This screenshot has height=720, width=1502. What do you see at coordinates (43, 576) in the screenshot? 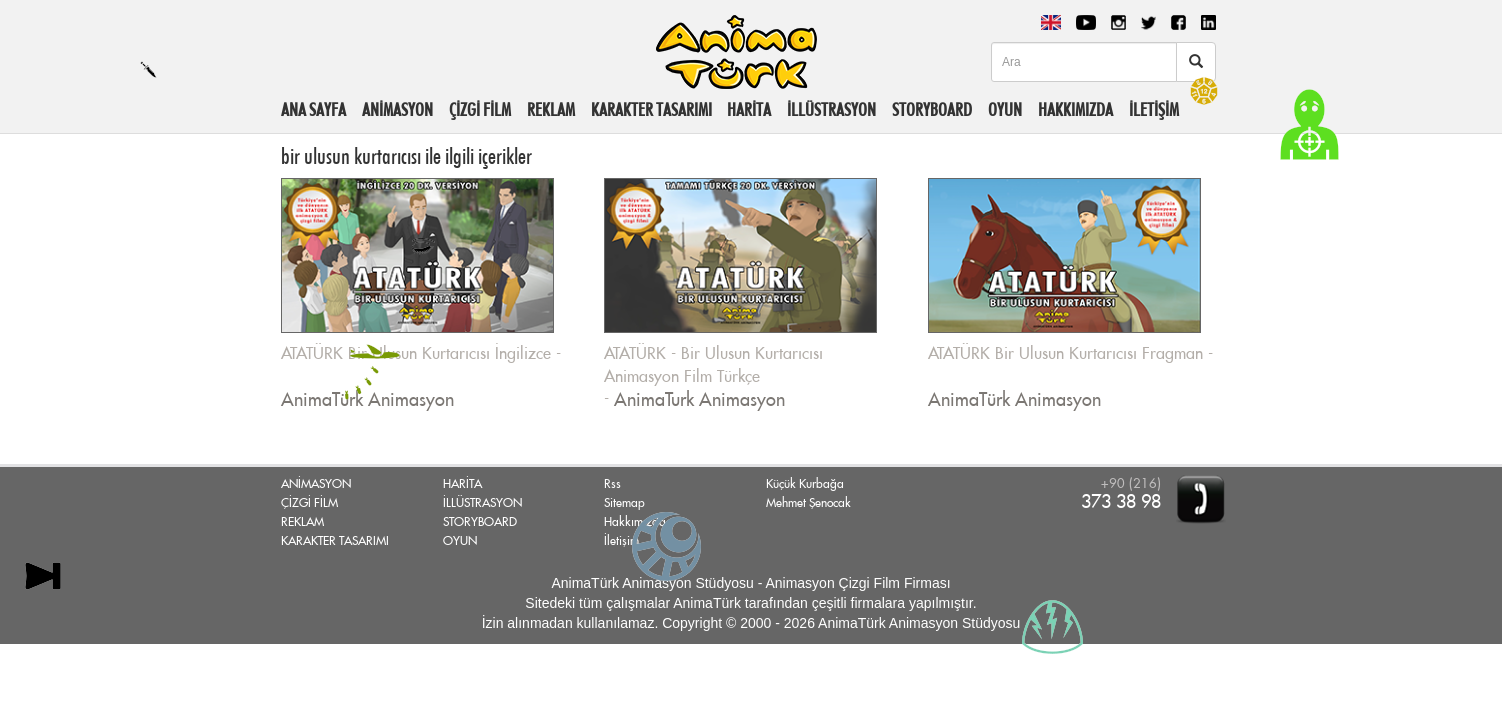
I see `skip to next track or media` at bounding box center [43, 576].